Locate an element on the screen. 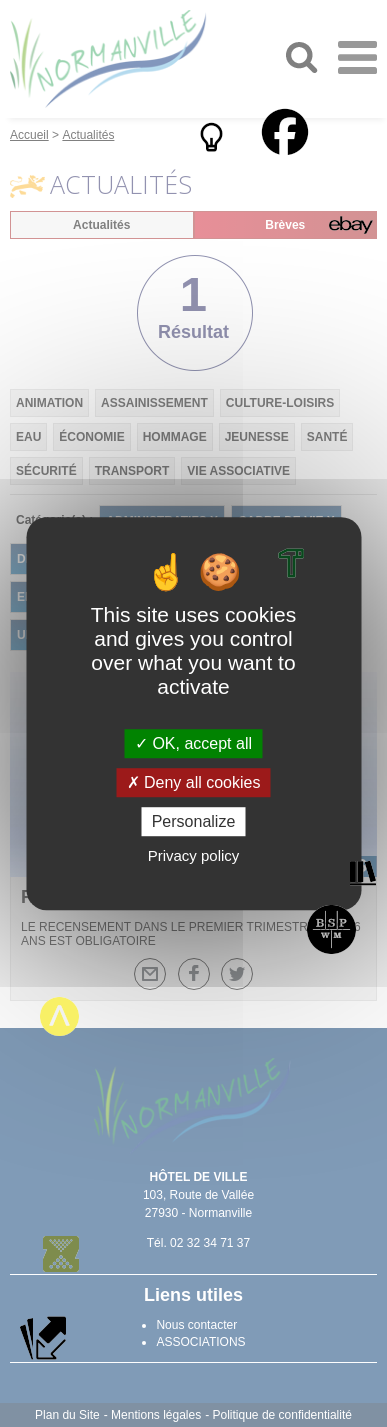 The width and height of the screenshot is (387, 1427). openzfs file system branding logo is located at coordinates (61, 1254).